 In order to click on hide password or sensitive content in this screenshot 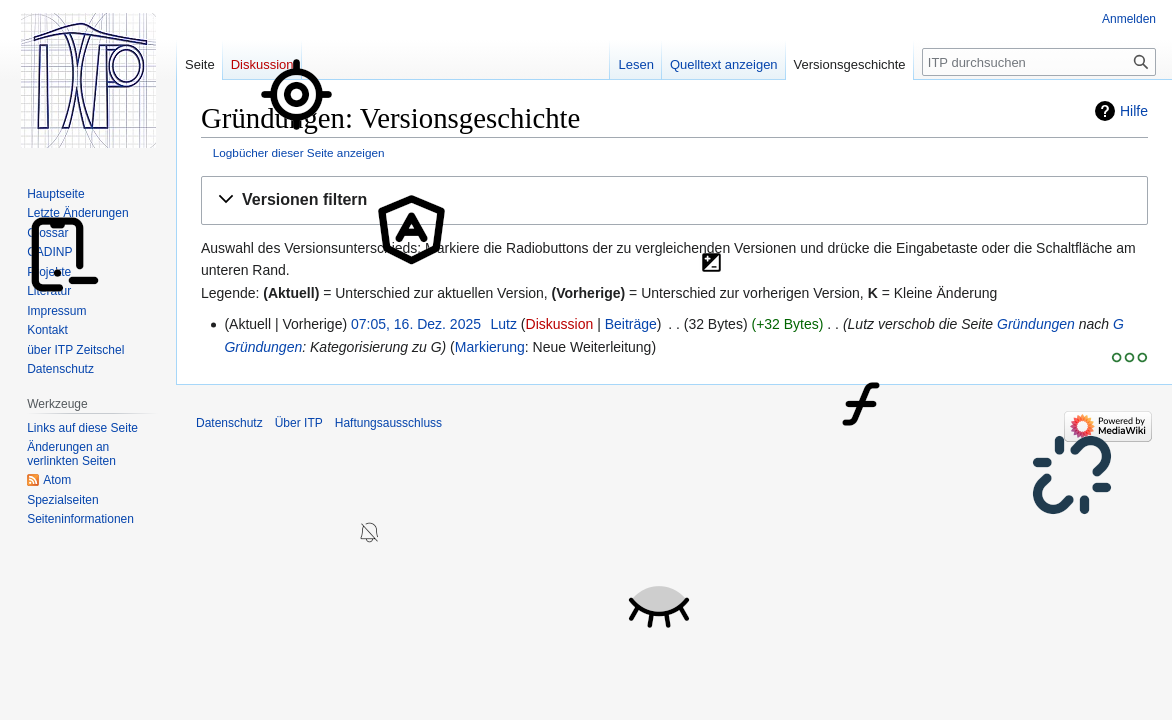, I will do `click(659, 607)`.